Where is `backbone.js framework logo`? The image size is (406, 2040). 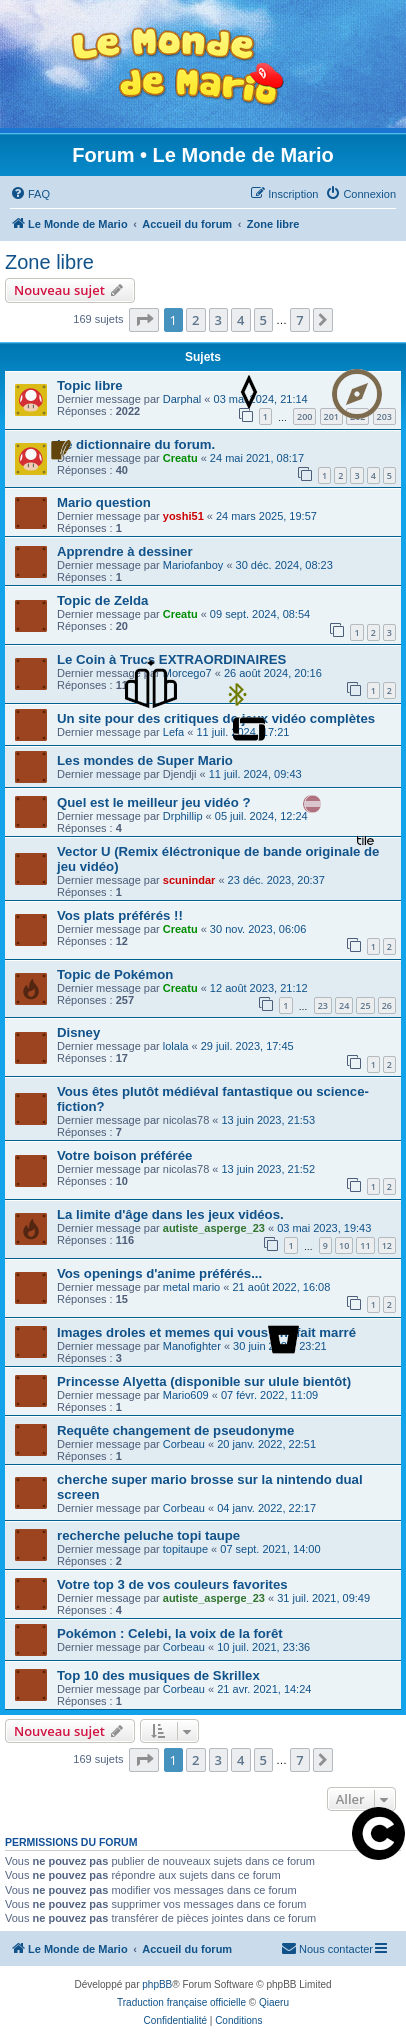 backbone.js framework logo is located at coordinates (151, 684).